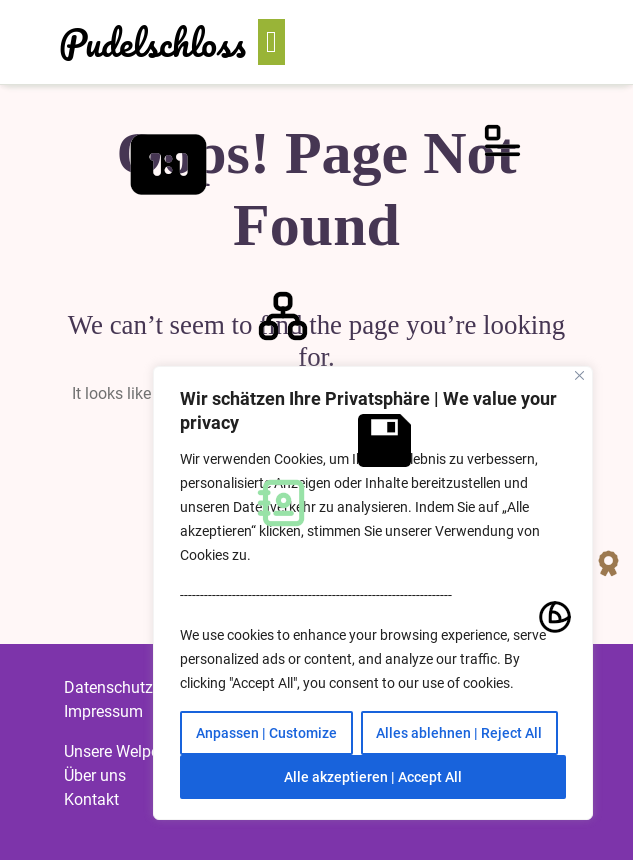  Describe the element at coordinates (555, 617) in the screenshot. I see `CoreOS brand logo` at that location.